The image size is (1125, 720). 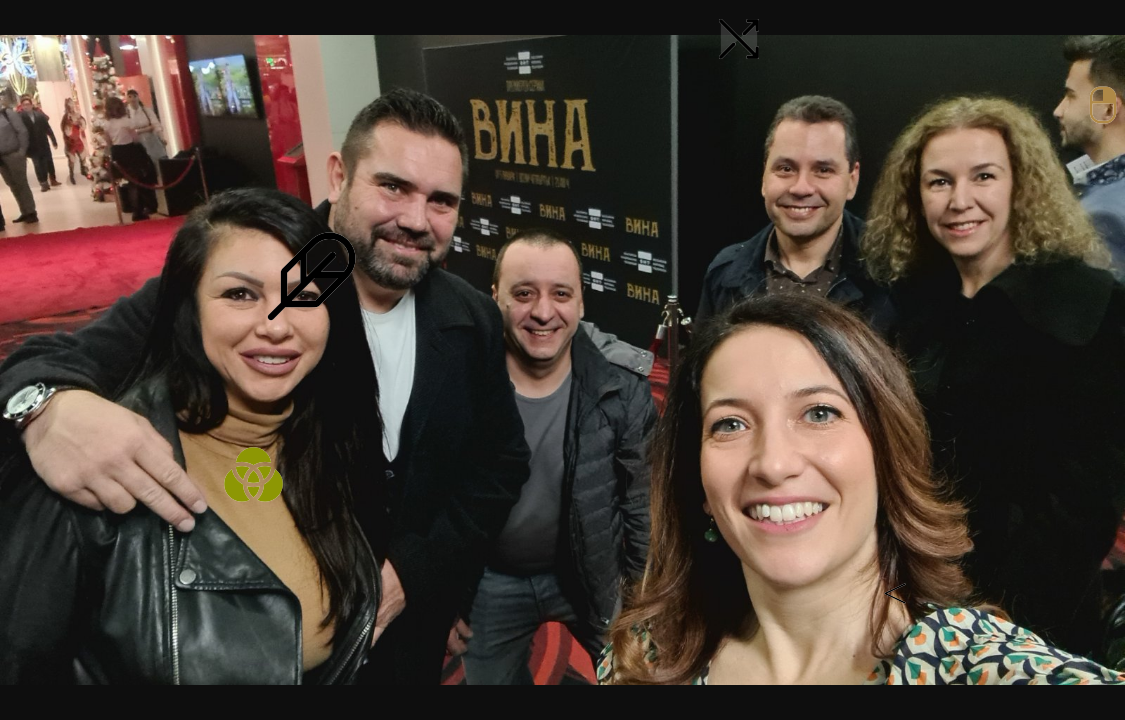 I want to click on right-click action indicator, so click(x=1103, y=105).